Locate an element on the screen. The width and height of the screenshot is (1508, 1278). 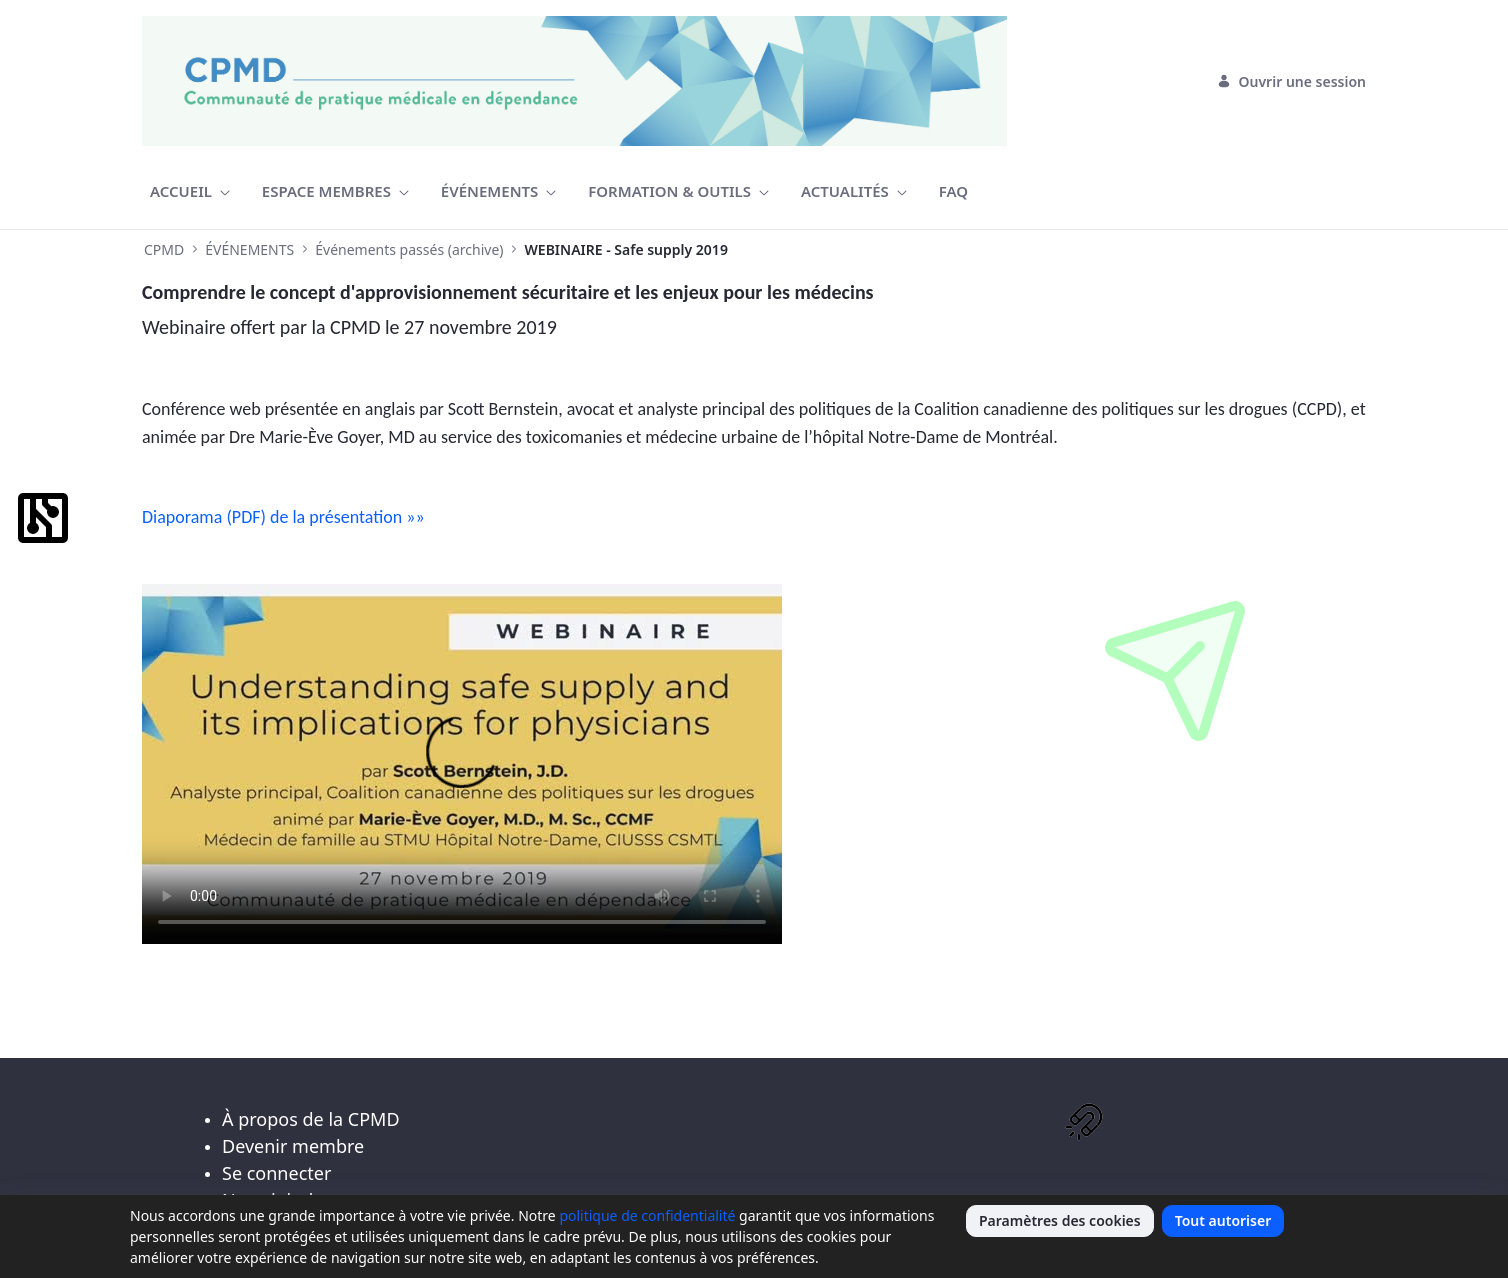
send a message is located at coordinates (1180, 666).